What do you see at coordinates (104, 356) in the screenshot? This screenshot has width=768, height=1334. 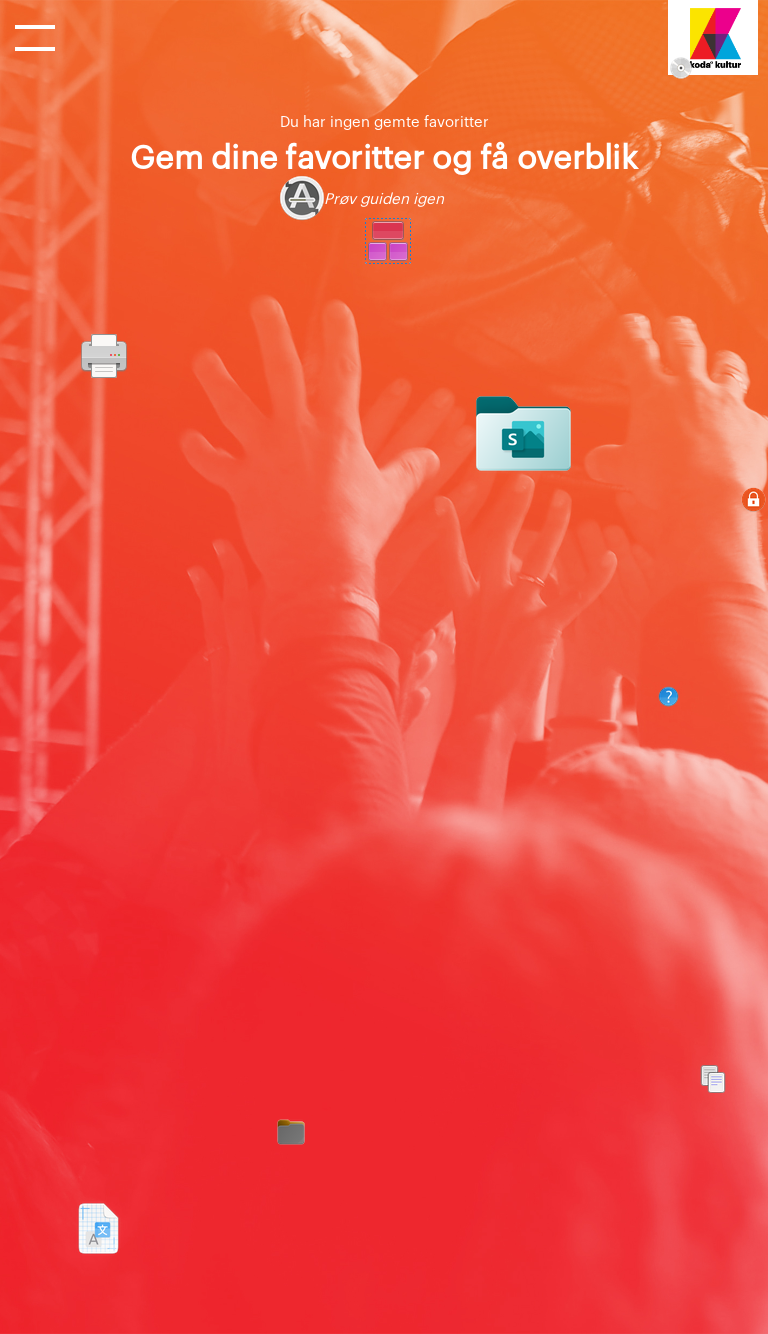 I see `access printer settings and devices` at bounding box center [104, 356].